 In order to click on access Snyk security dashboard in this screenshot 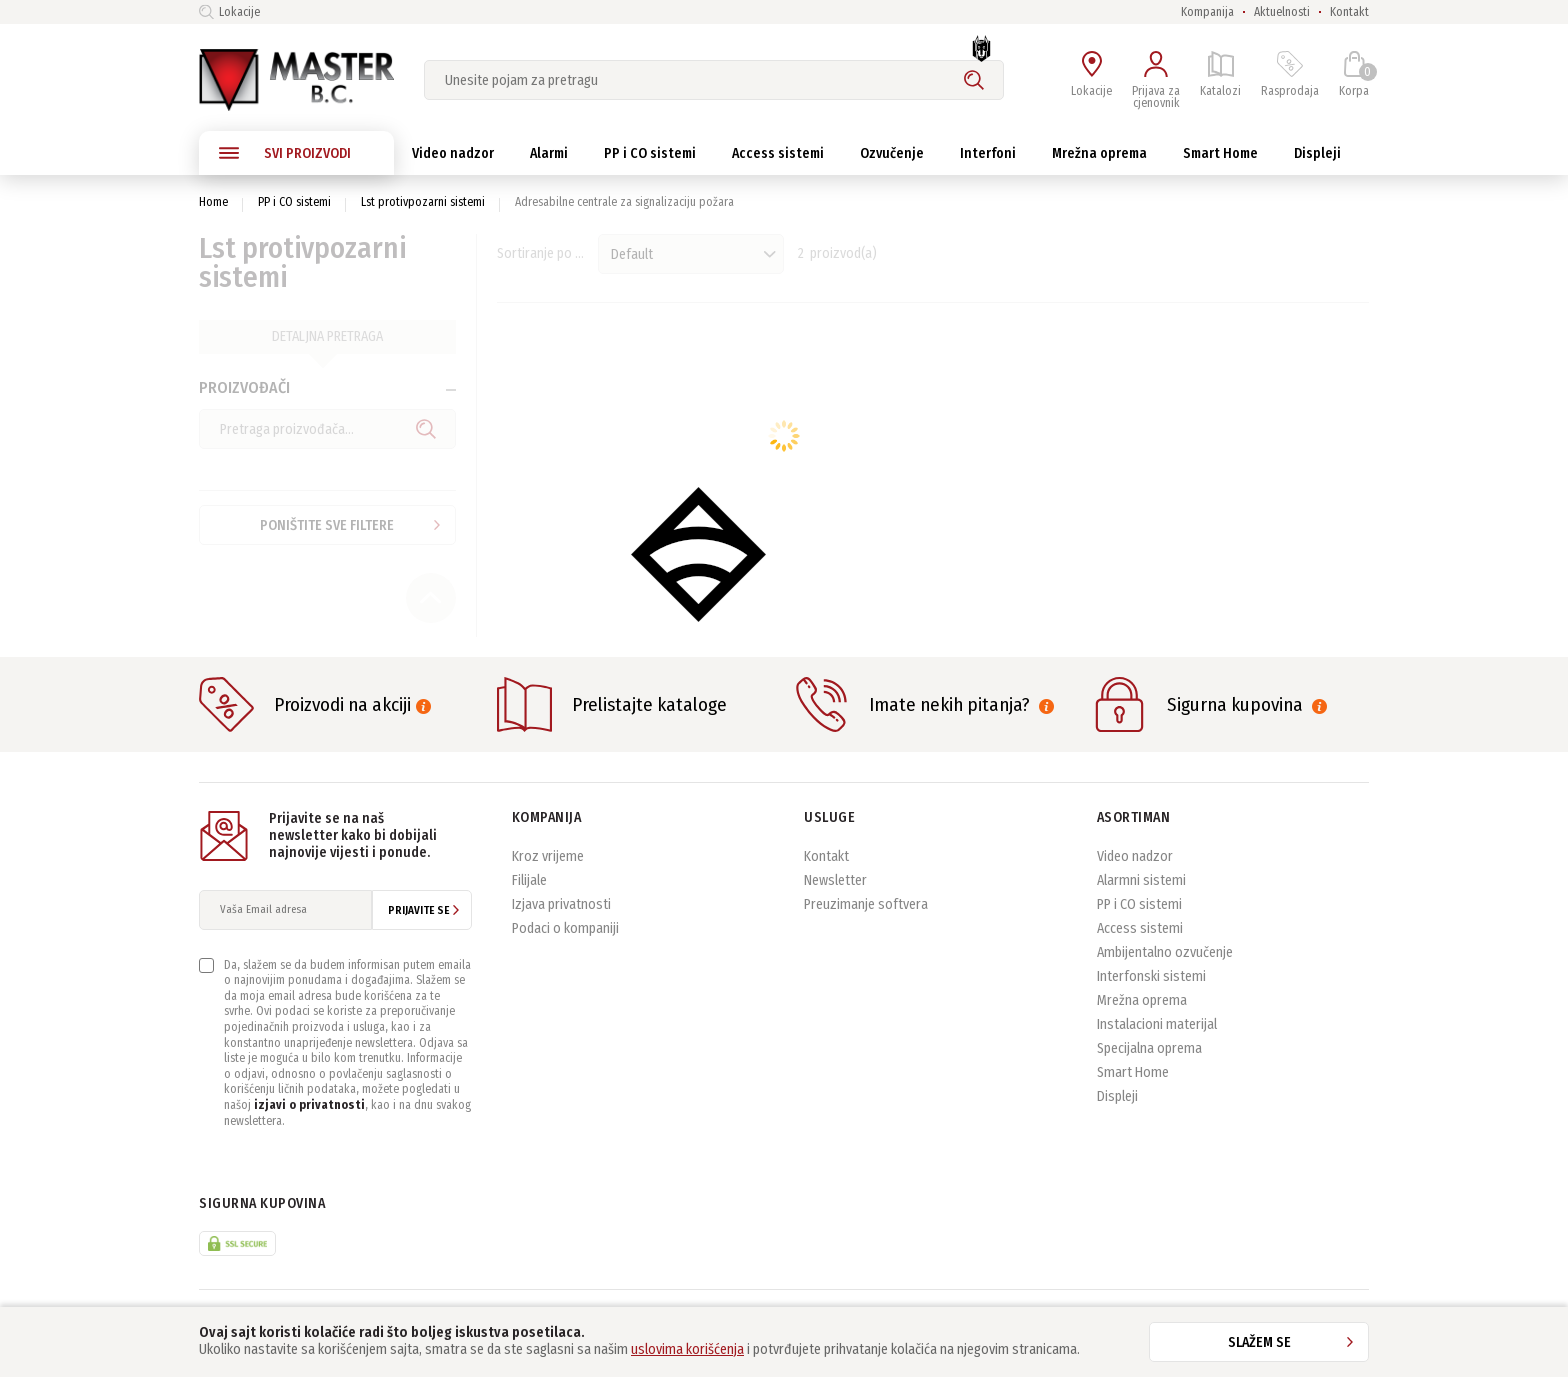, I will do `click(981, 48)`.